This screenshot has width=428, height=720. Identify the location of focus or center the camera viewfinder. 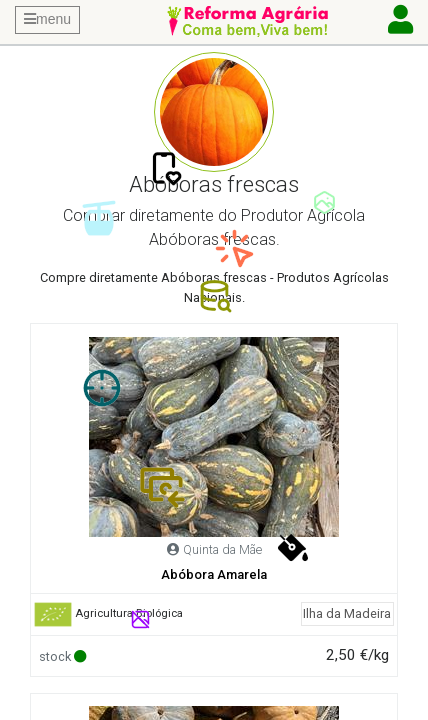
(102, 388).